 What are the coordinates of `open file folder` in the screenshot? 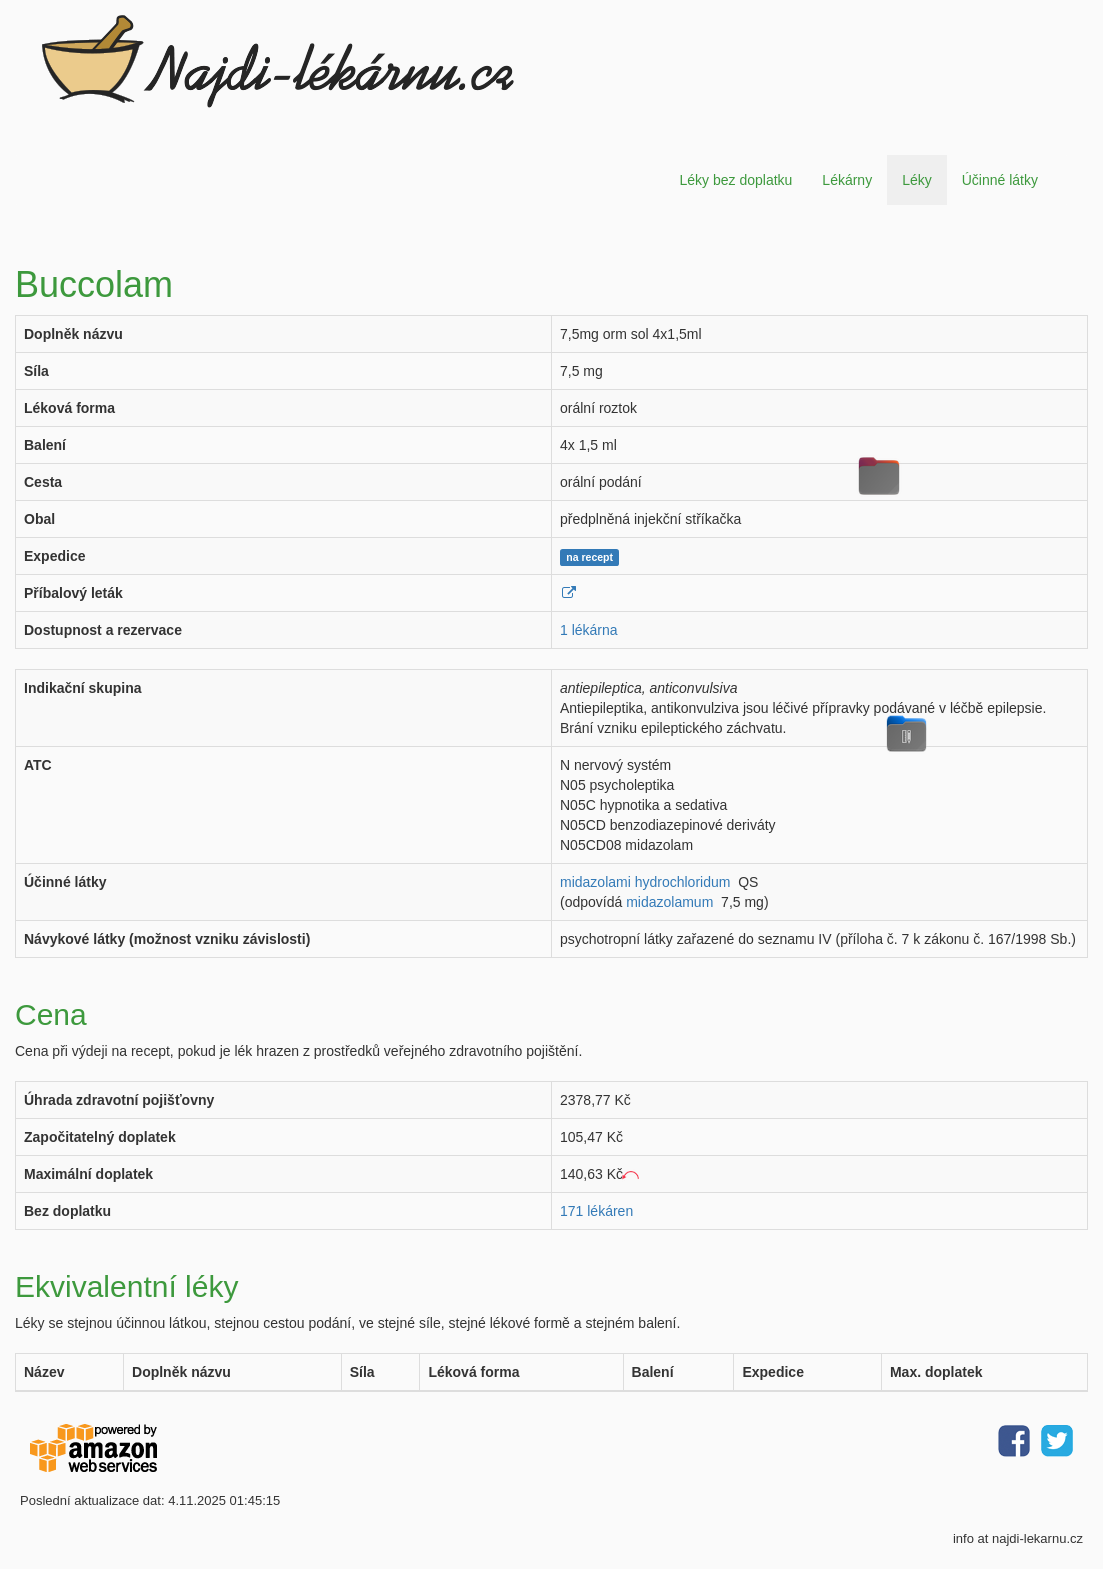 It's located at (879, 476).